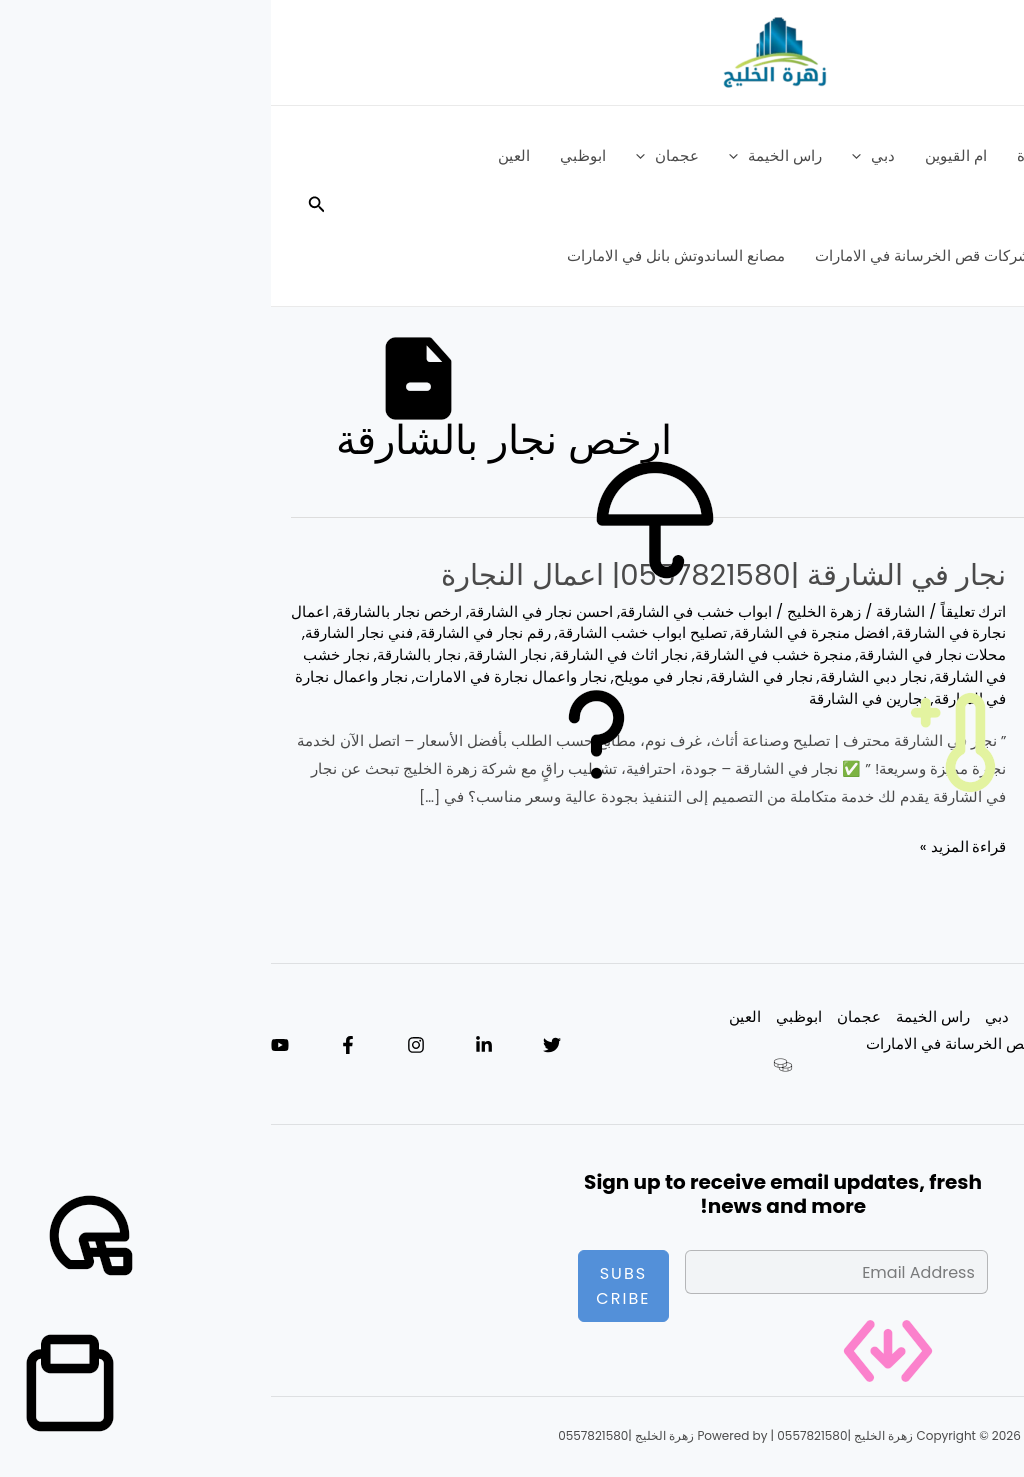 The width and height of the screenshot is (1024, 1477). I want to click on view weather protection or rain forecast, so click(655, 520).